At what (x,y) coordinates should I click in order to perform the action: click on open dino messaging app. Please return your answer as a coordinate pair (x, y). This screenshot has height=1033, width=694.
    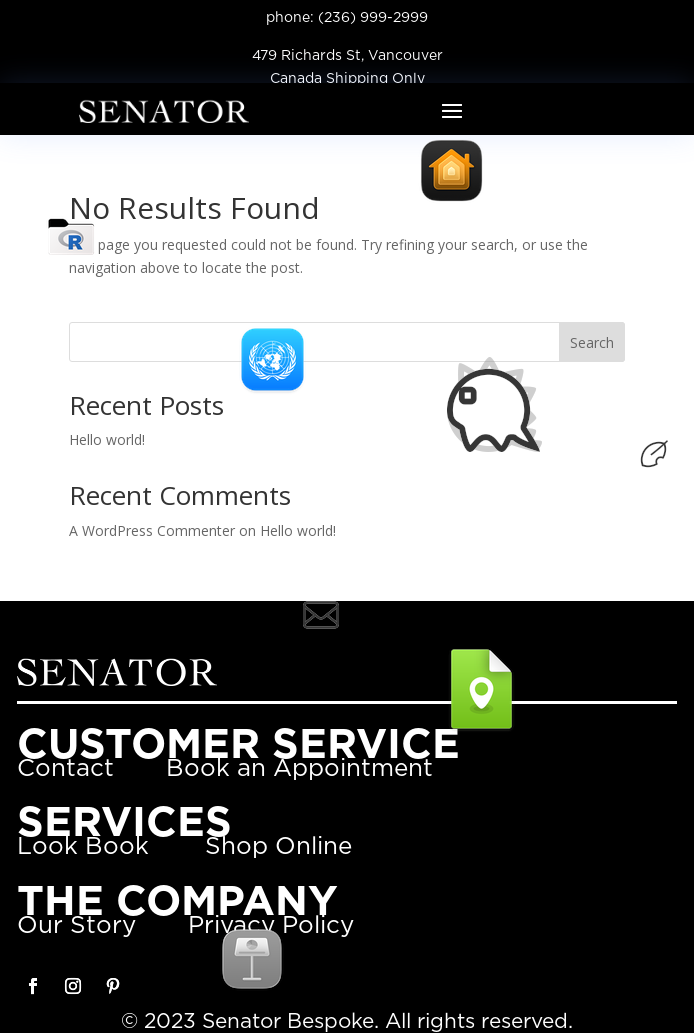
    Looking at the image, I should click on (494, 404).